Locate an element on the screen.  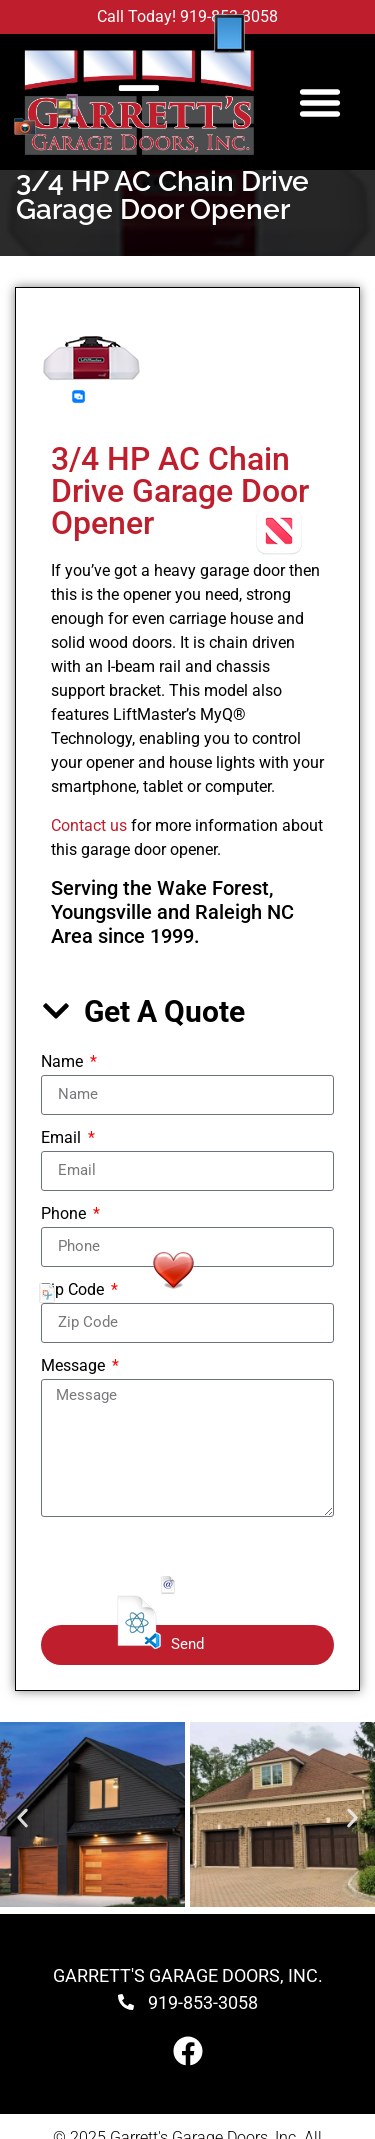
access your favorites or bookmarked items is located at coordinates (173, 1267).